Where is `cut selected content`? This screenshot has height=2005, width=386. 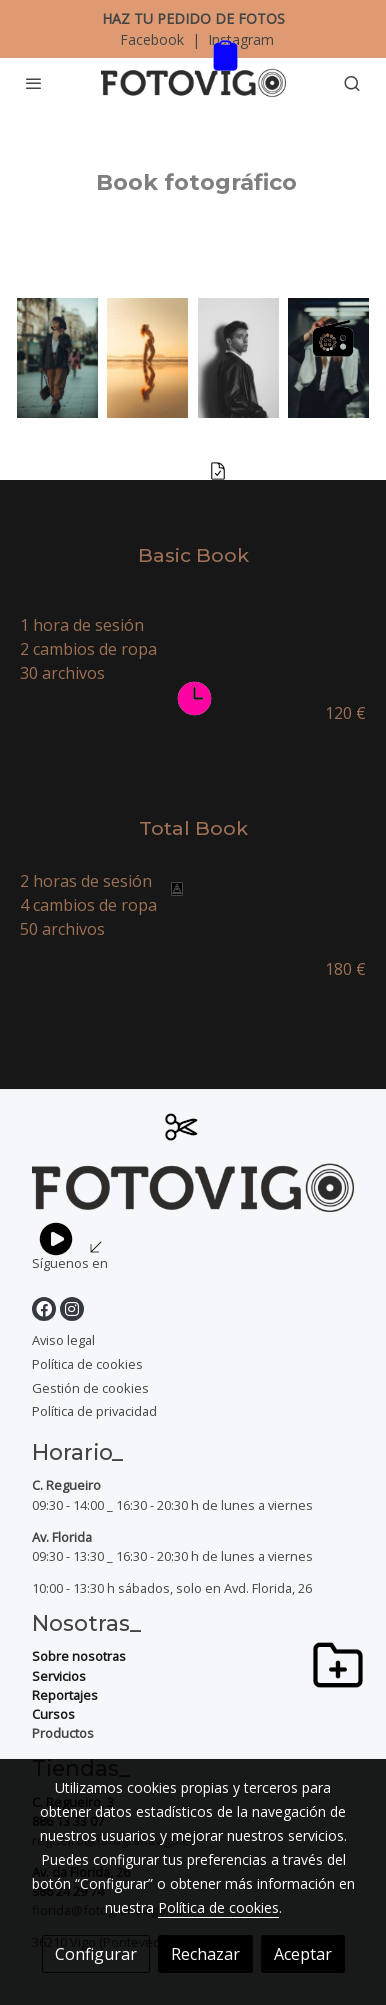 cut selected content is located at coordinates (181, 1127).